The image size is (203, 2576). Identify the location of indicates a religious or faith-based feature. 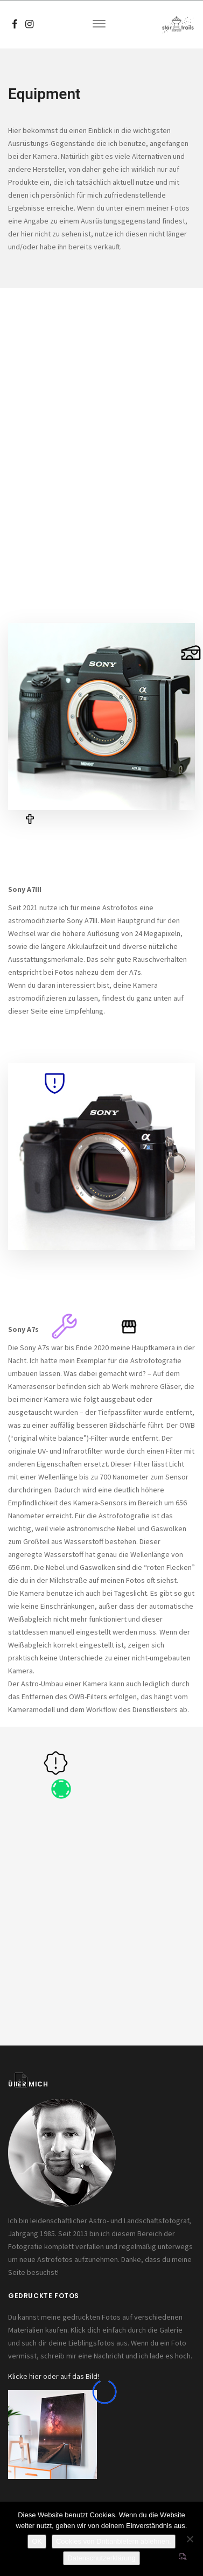
(30, 819).